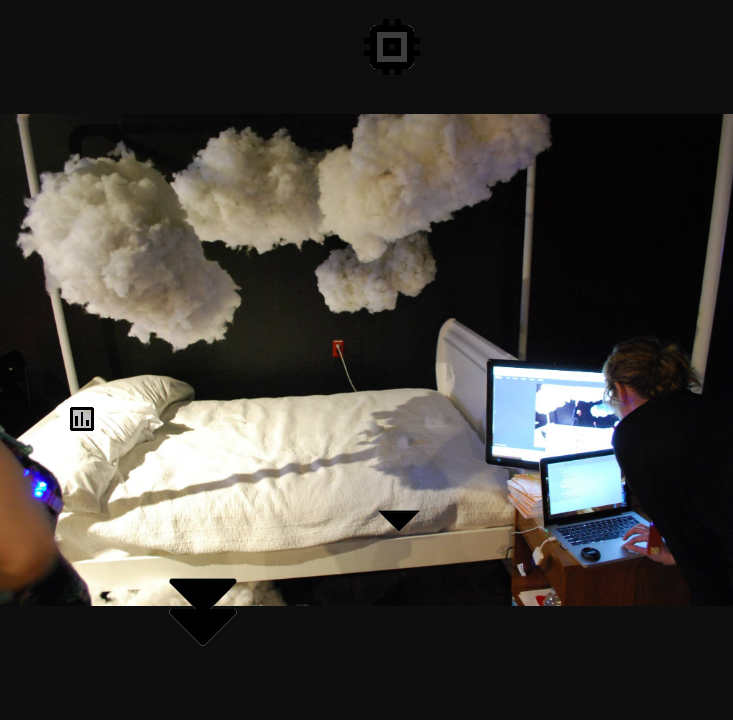  What do you see at coordinates (82, 419) in the screenshot?
I see `view analytics and reports` at bounding box center [82, 419].